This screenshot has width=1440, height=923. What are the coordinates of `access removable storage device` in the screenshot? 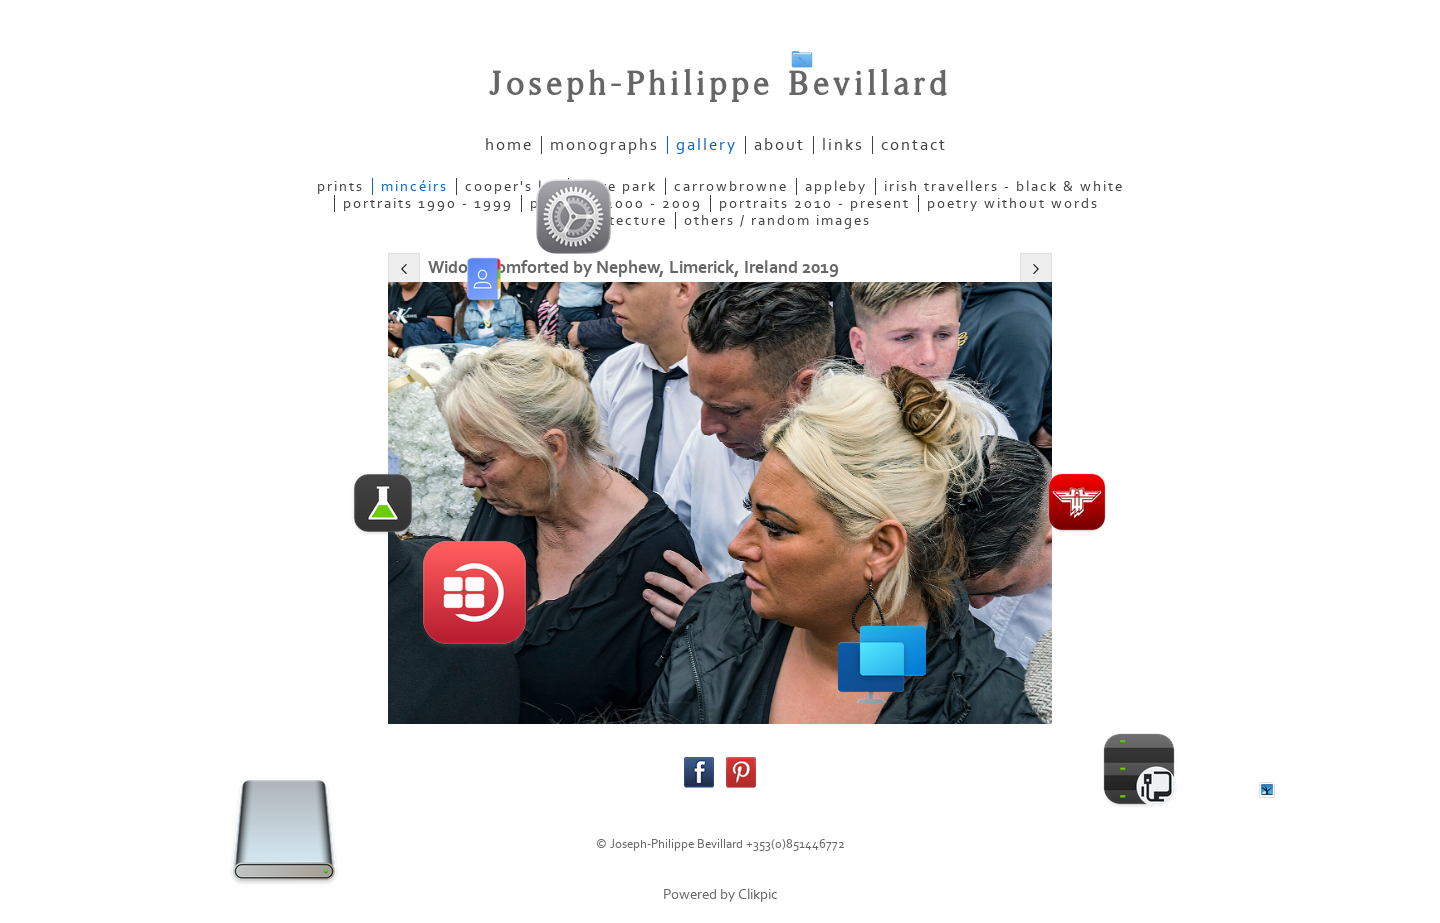 It's located at (284, 831).